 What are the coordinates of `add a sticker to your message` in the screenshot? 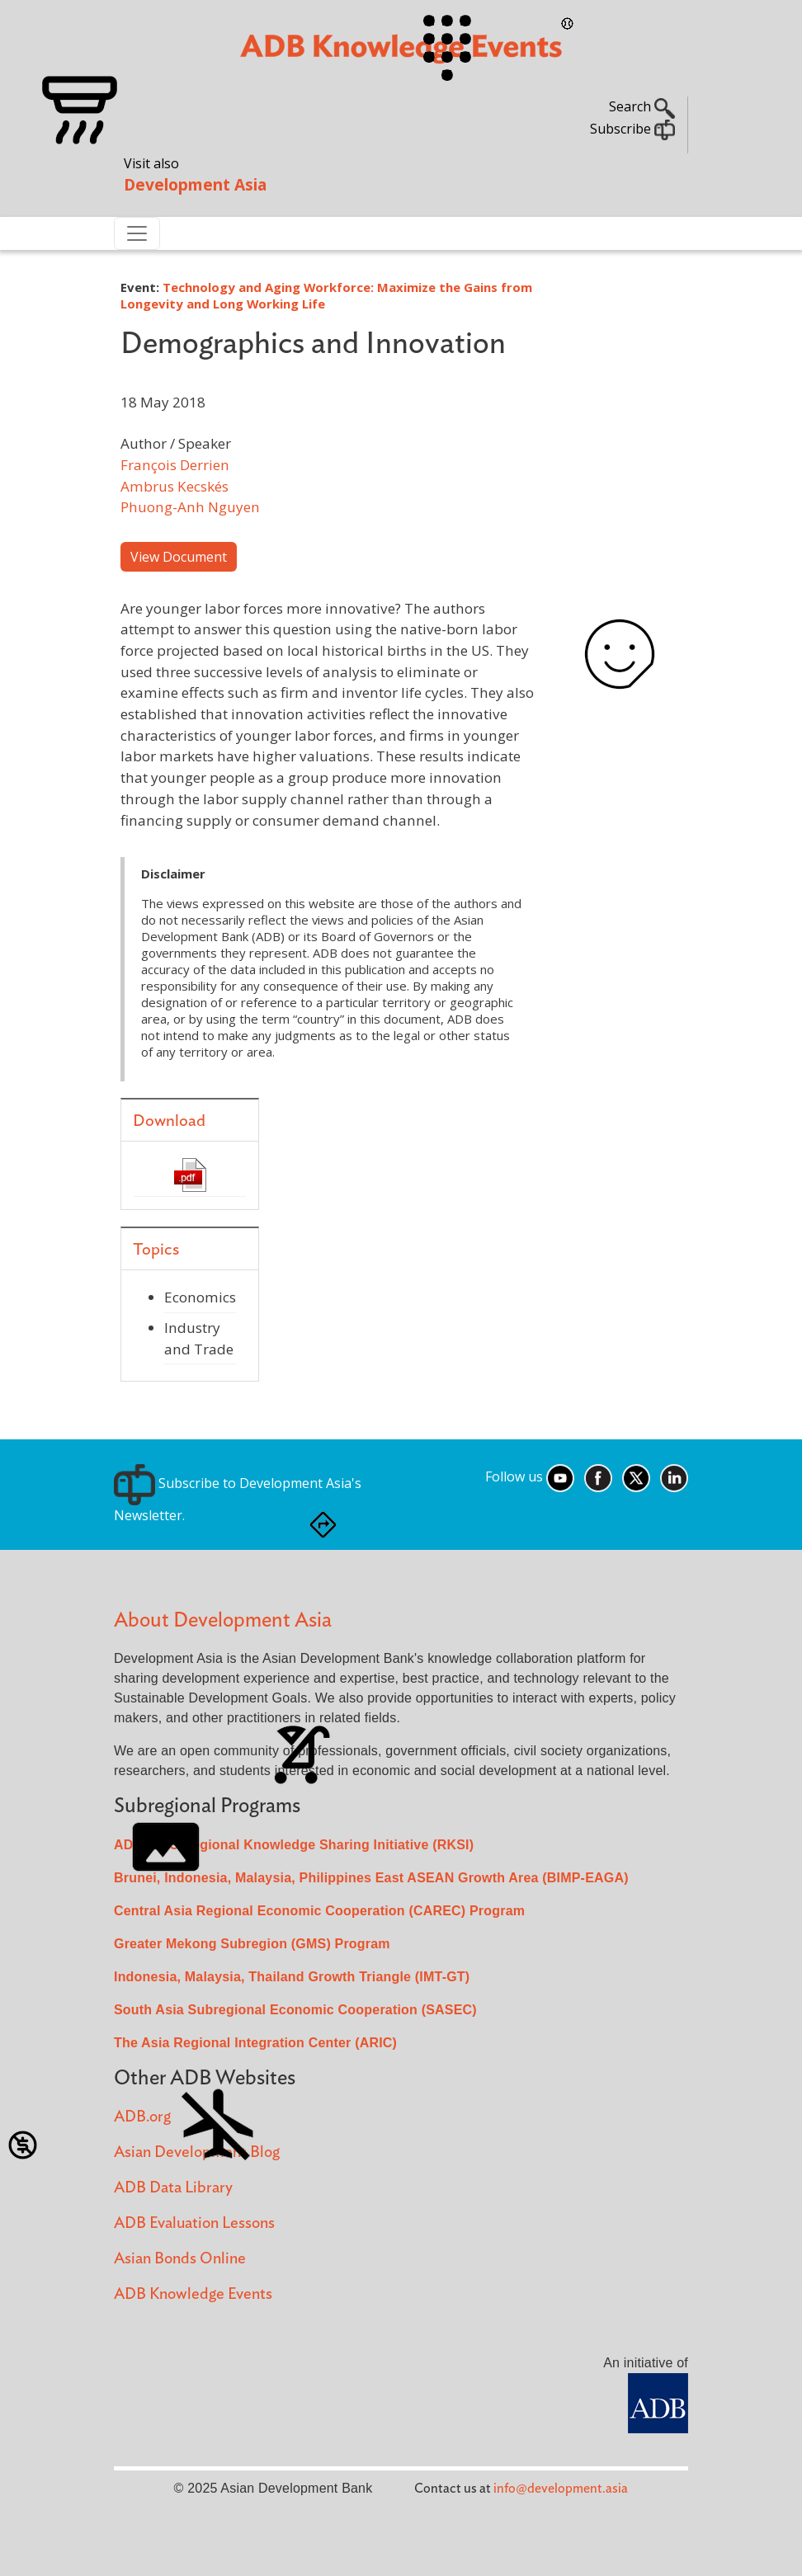 It's located at (620, 654).